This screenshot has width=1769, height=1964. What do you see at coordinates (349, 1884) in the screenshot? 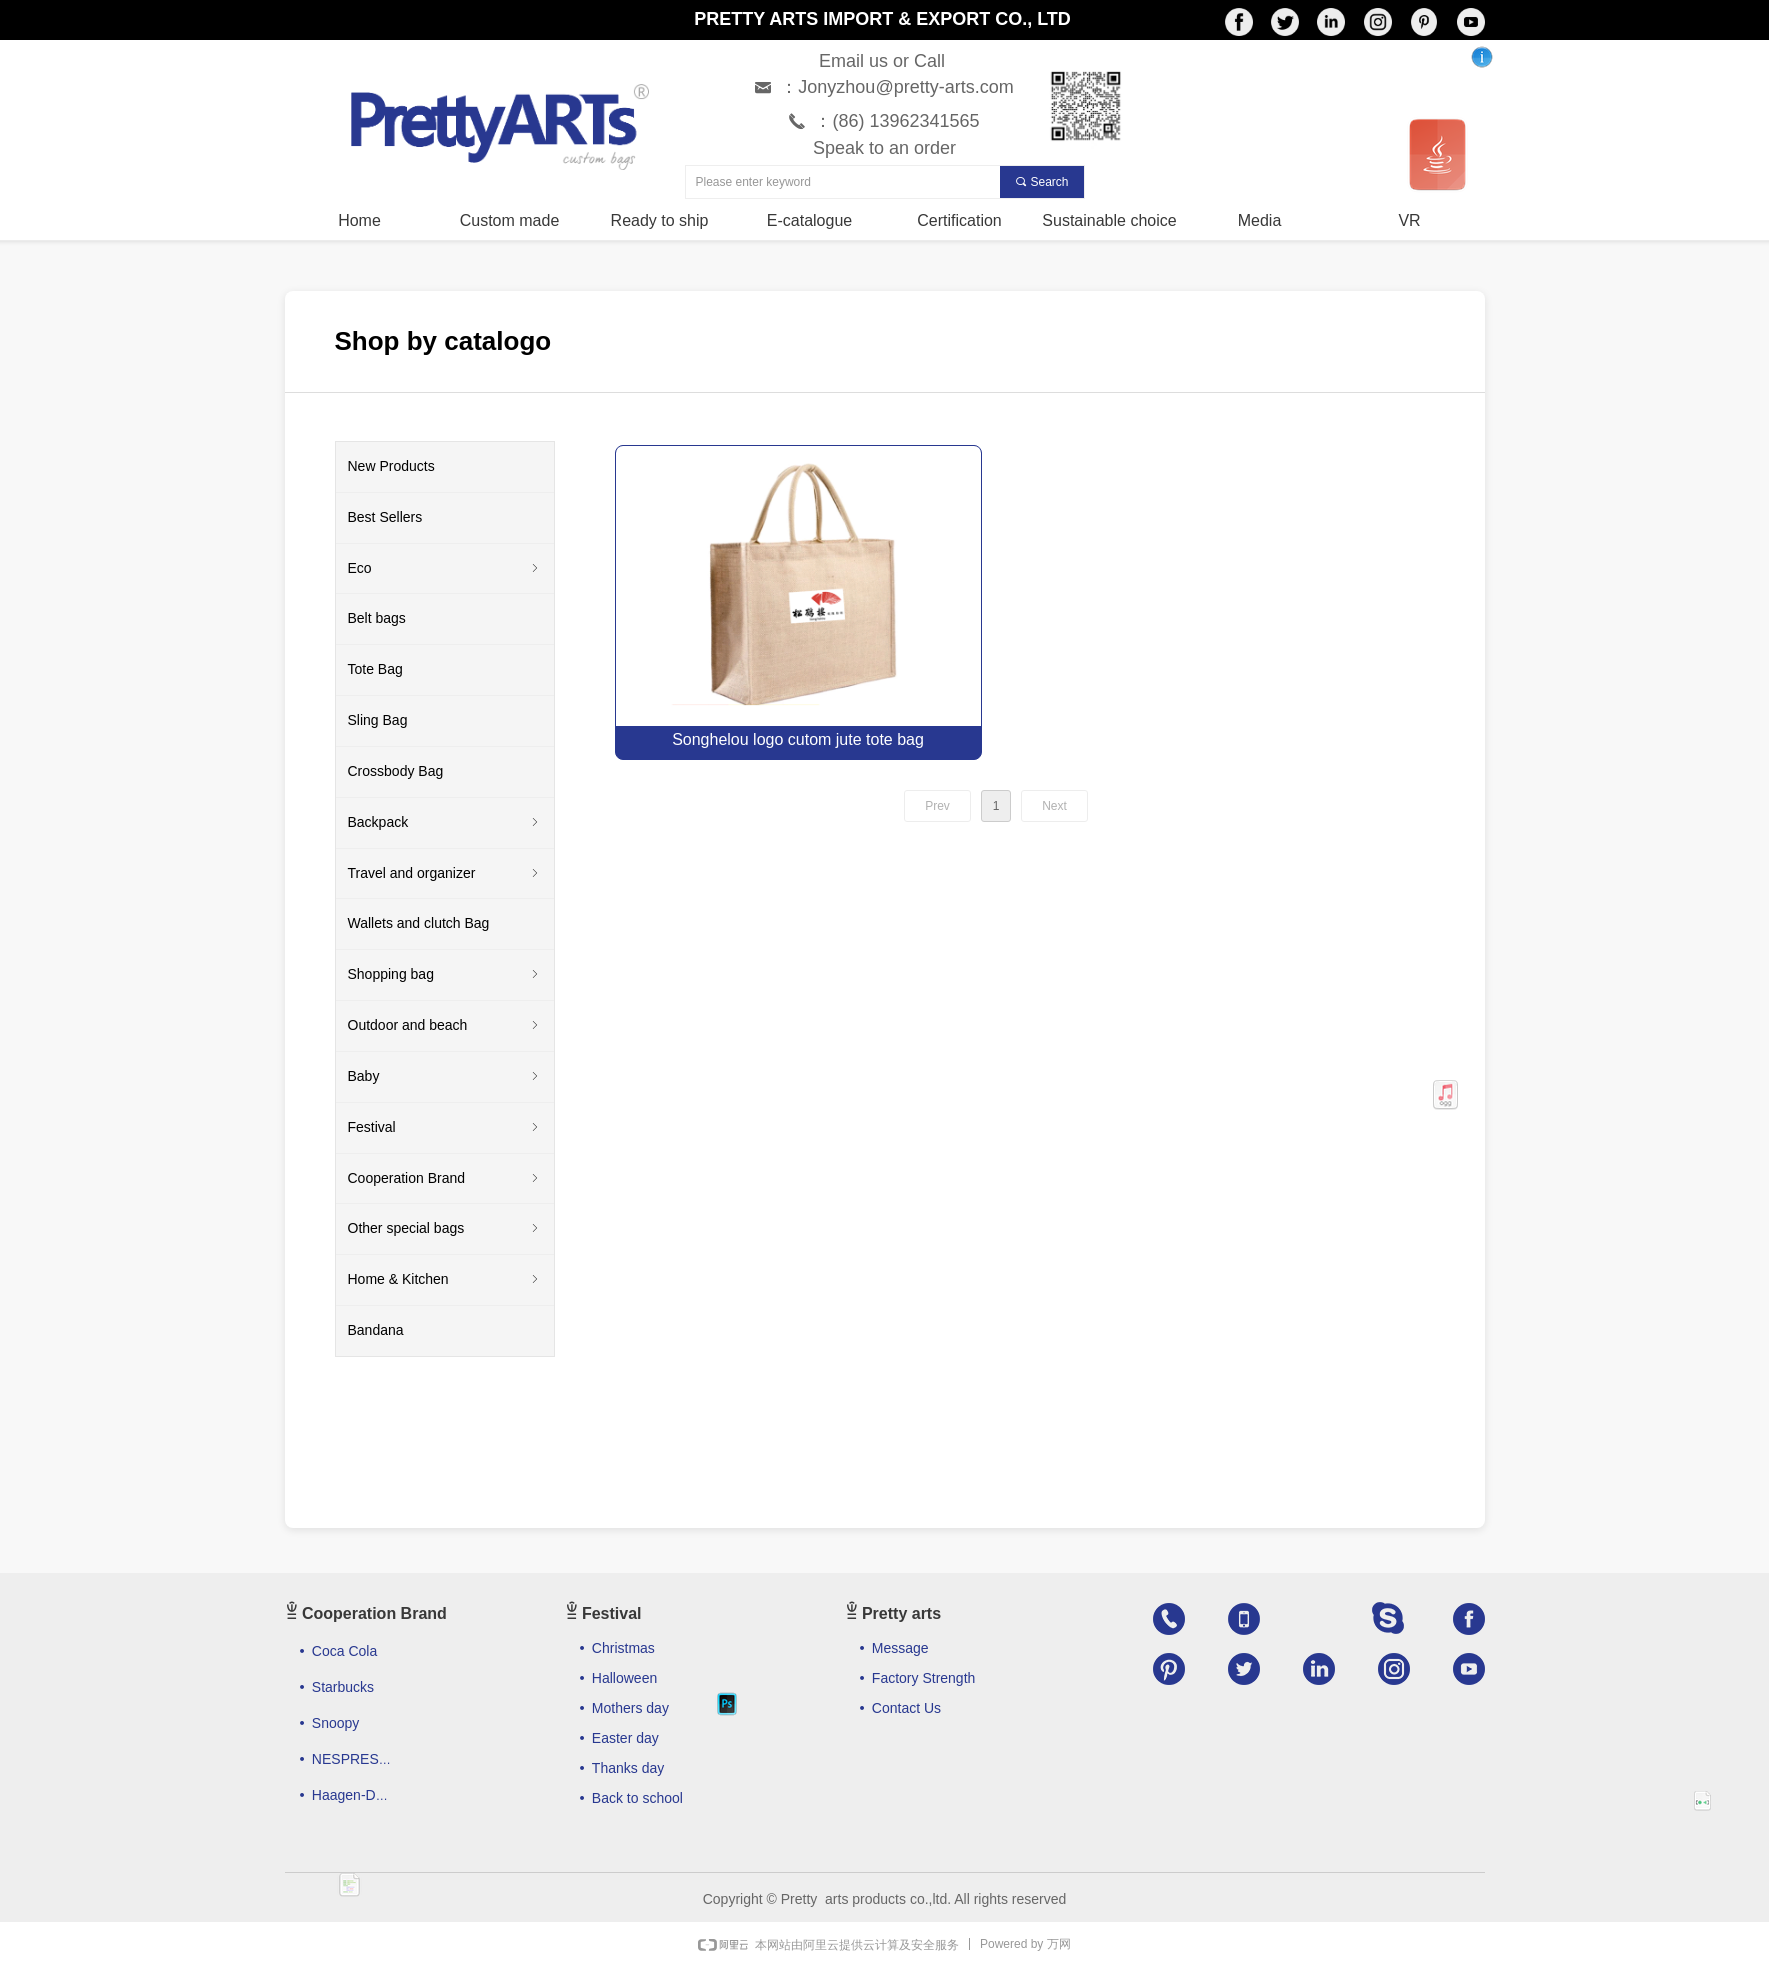
I see `cobol source code file` at bounding box center [349, 1884].